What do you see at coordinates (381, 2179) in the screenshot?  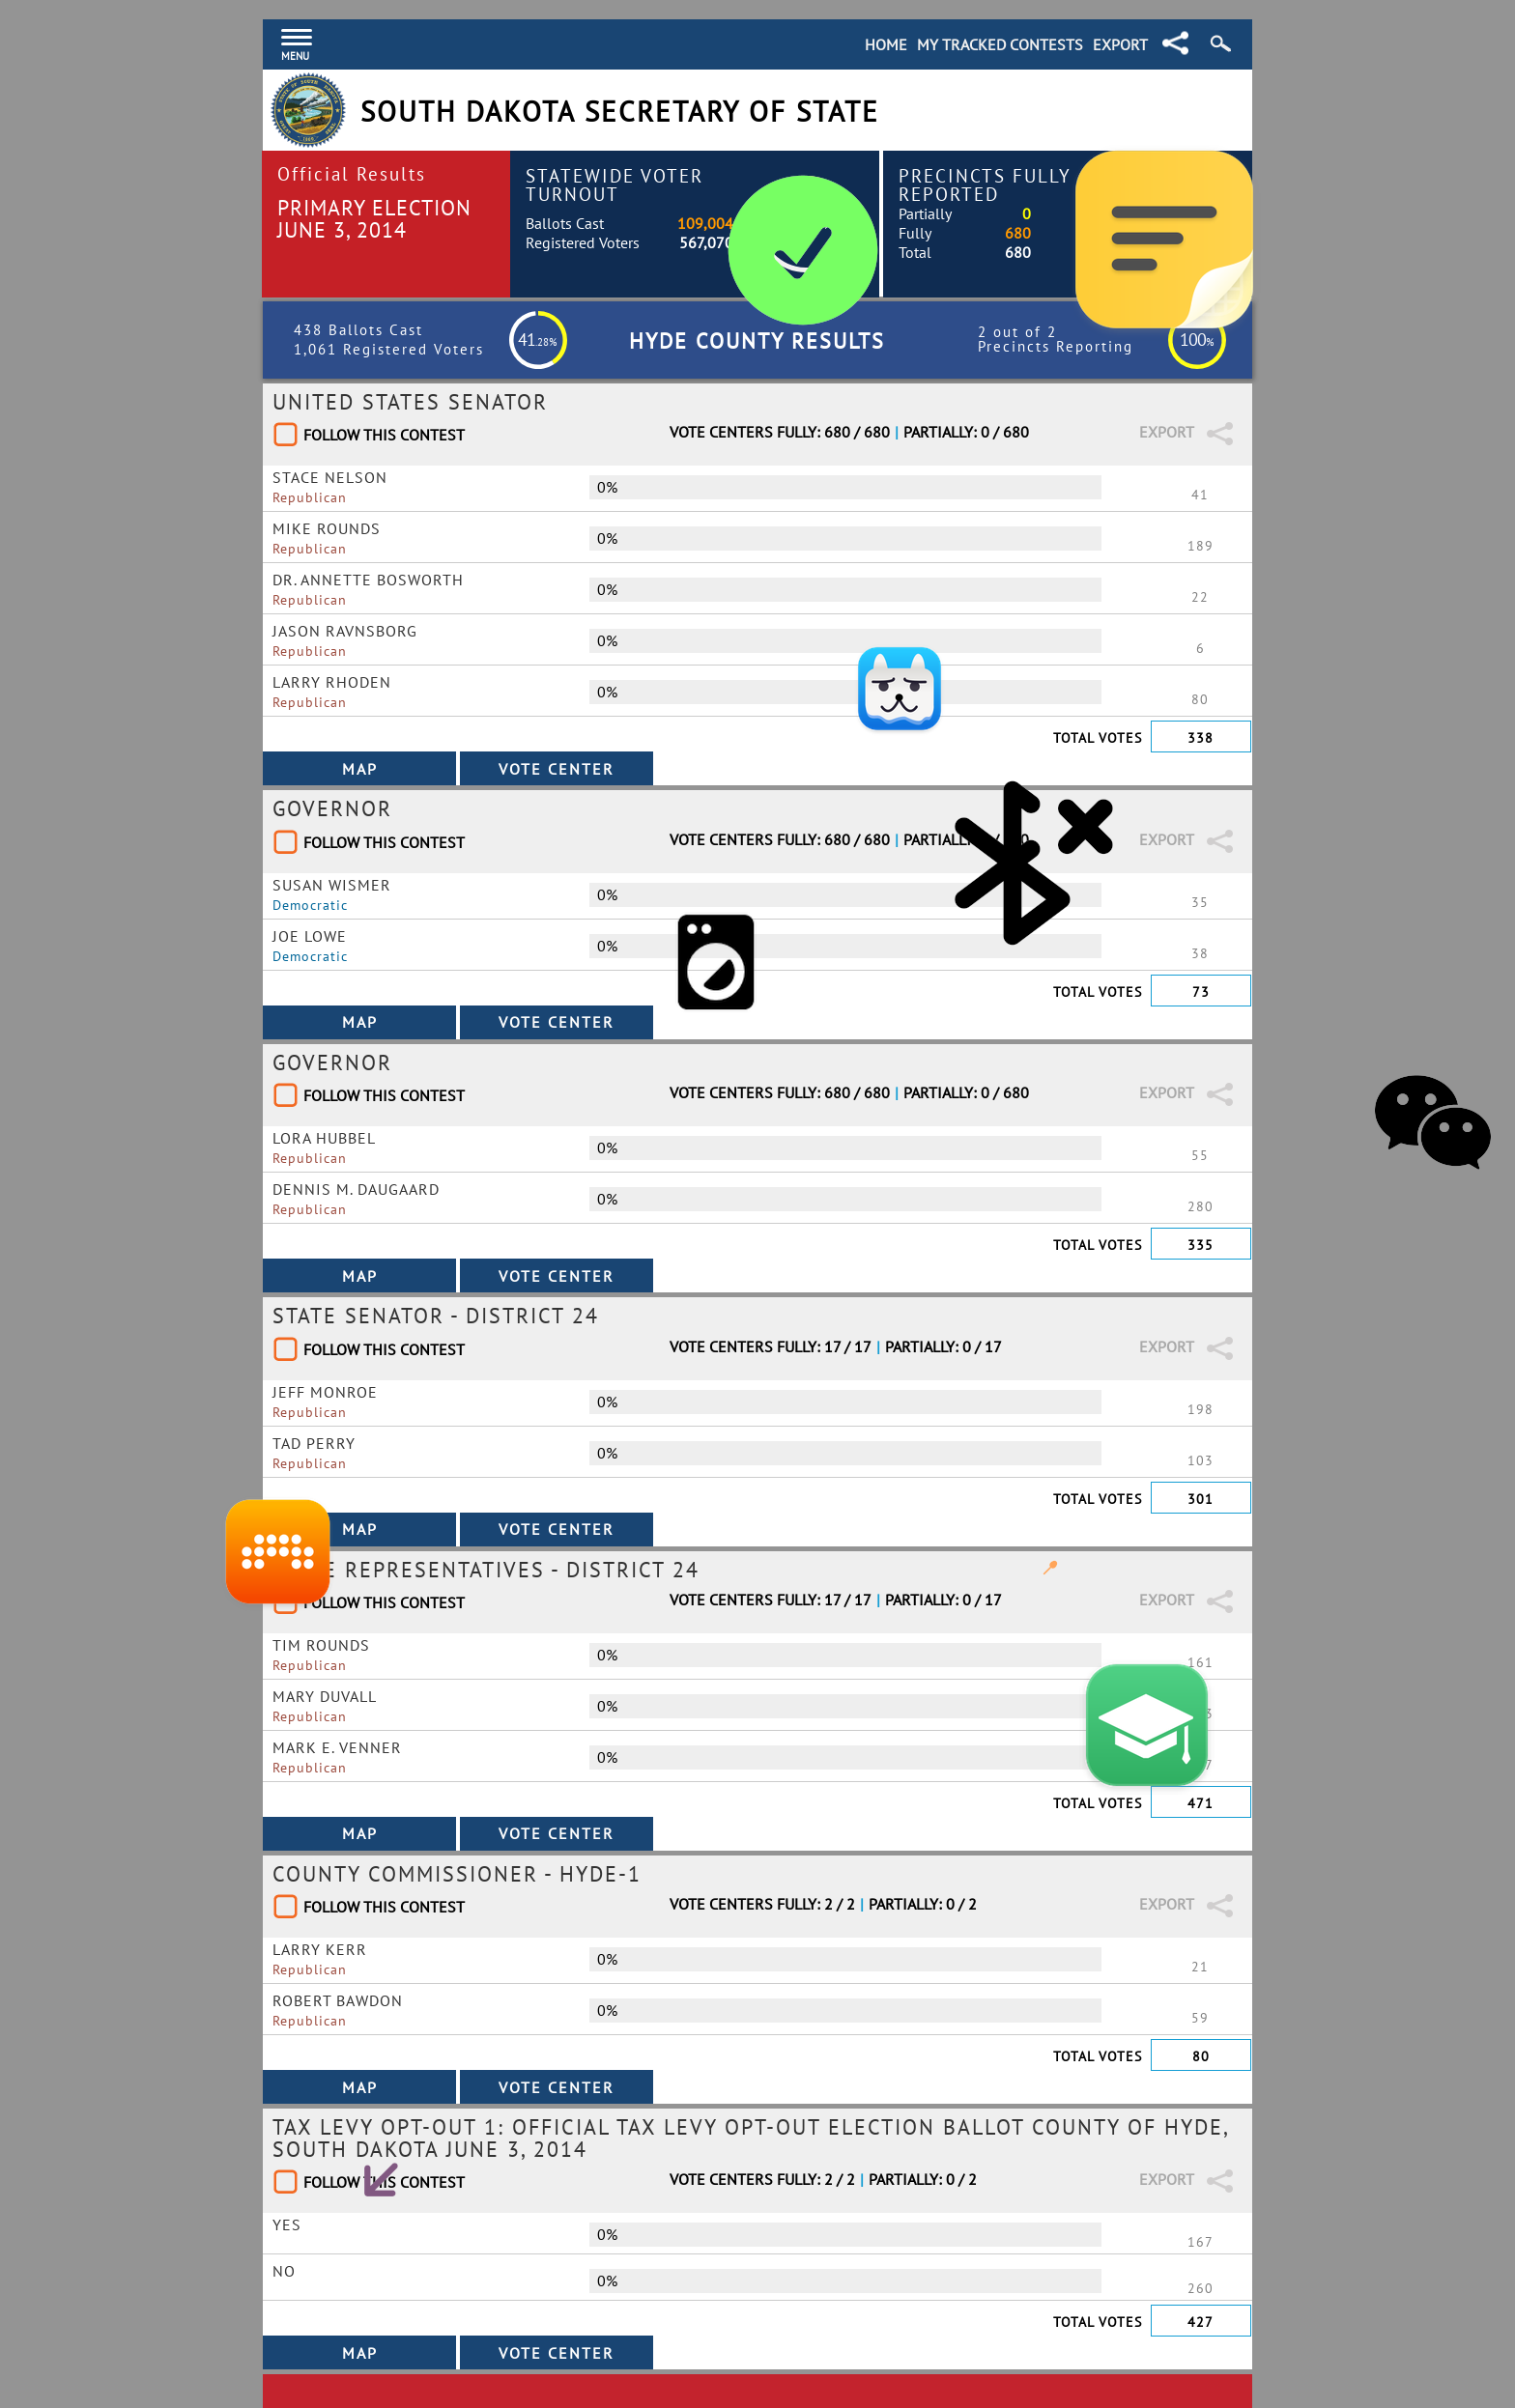 I see `navigate to previous or lower-left content` at bounding box center [381, 2179].